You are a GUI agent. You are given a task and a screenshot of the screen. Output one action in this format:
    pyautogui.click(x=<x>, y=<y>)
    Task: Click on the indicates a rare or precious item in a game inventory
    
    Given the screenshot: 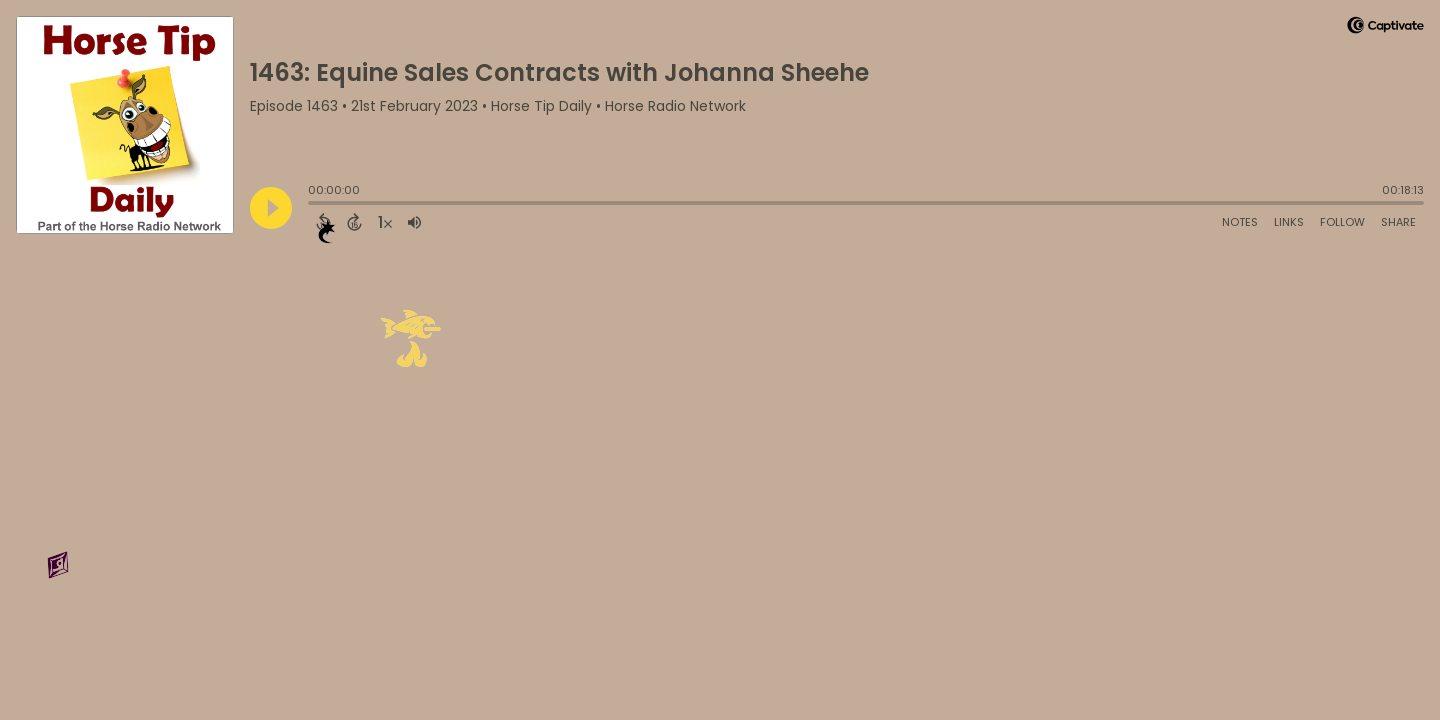 What is the action you would take?
    pyautogui.click(x=58, y=565)
    